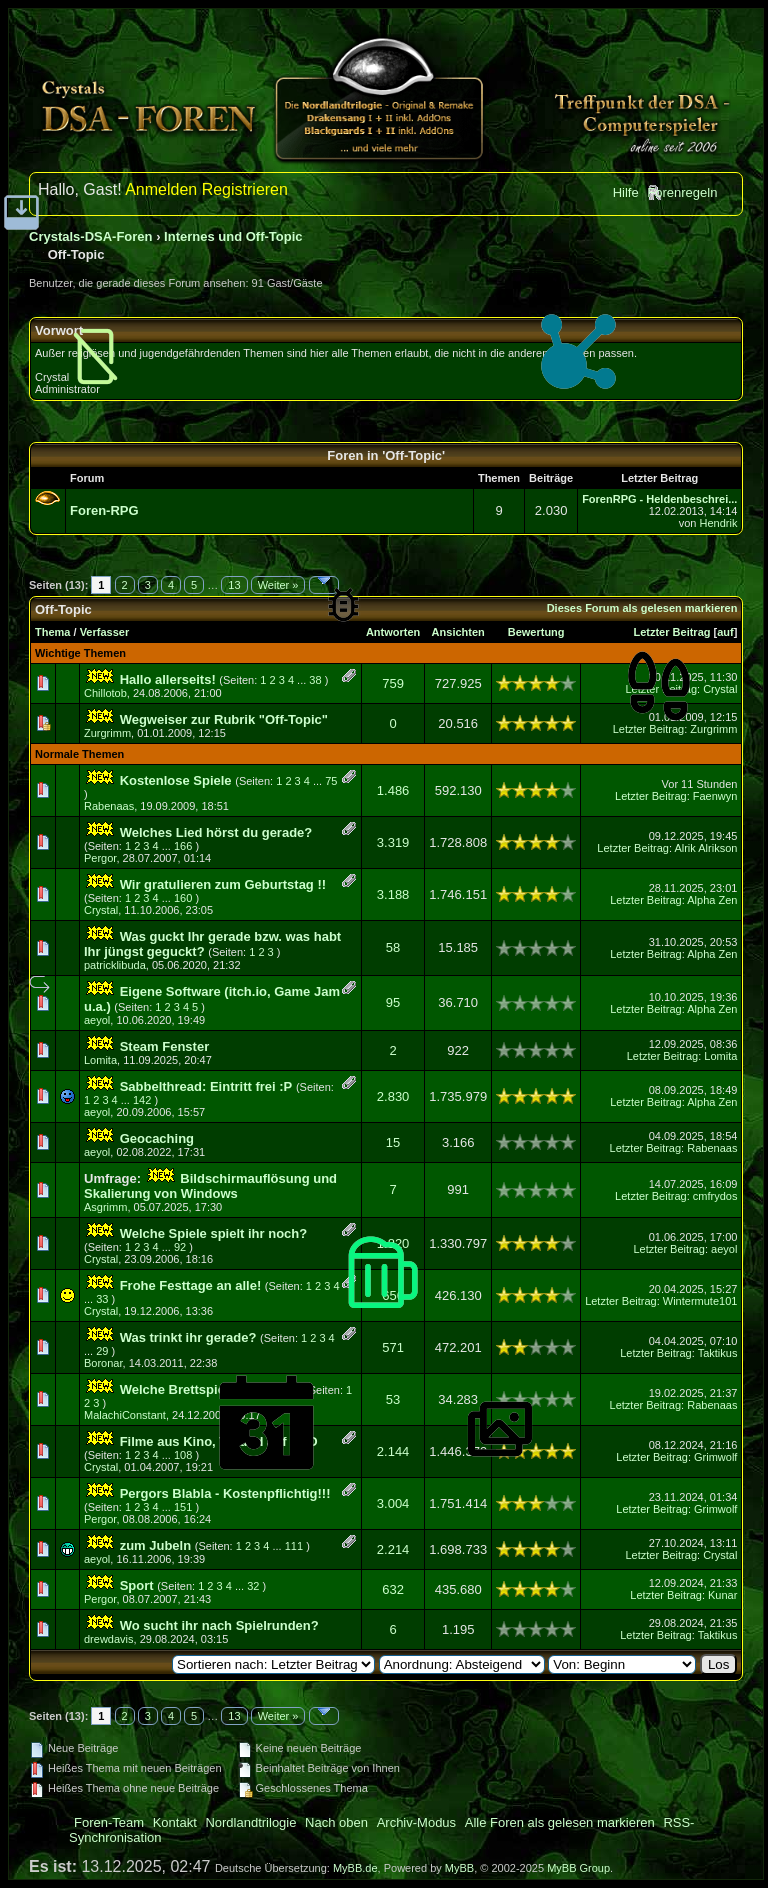 This screenshot has height=1888, width=768. Describe the element at coordinates (21, 212) in the screenshot. I see `dock panel to bottom of editor` at that location.